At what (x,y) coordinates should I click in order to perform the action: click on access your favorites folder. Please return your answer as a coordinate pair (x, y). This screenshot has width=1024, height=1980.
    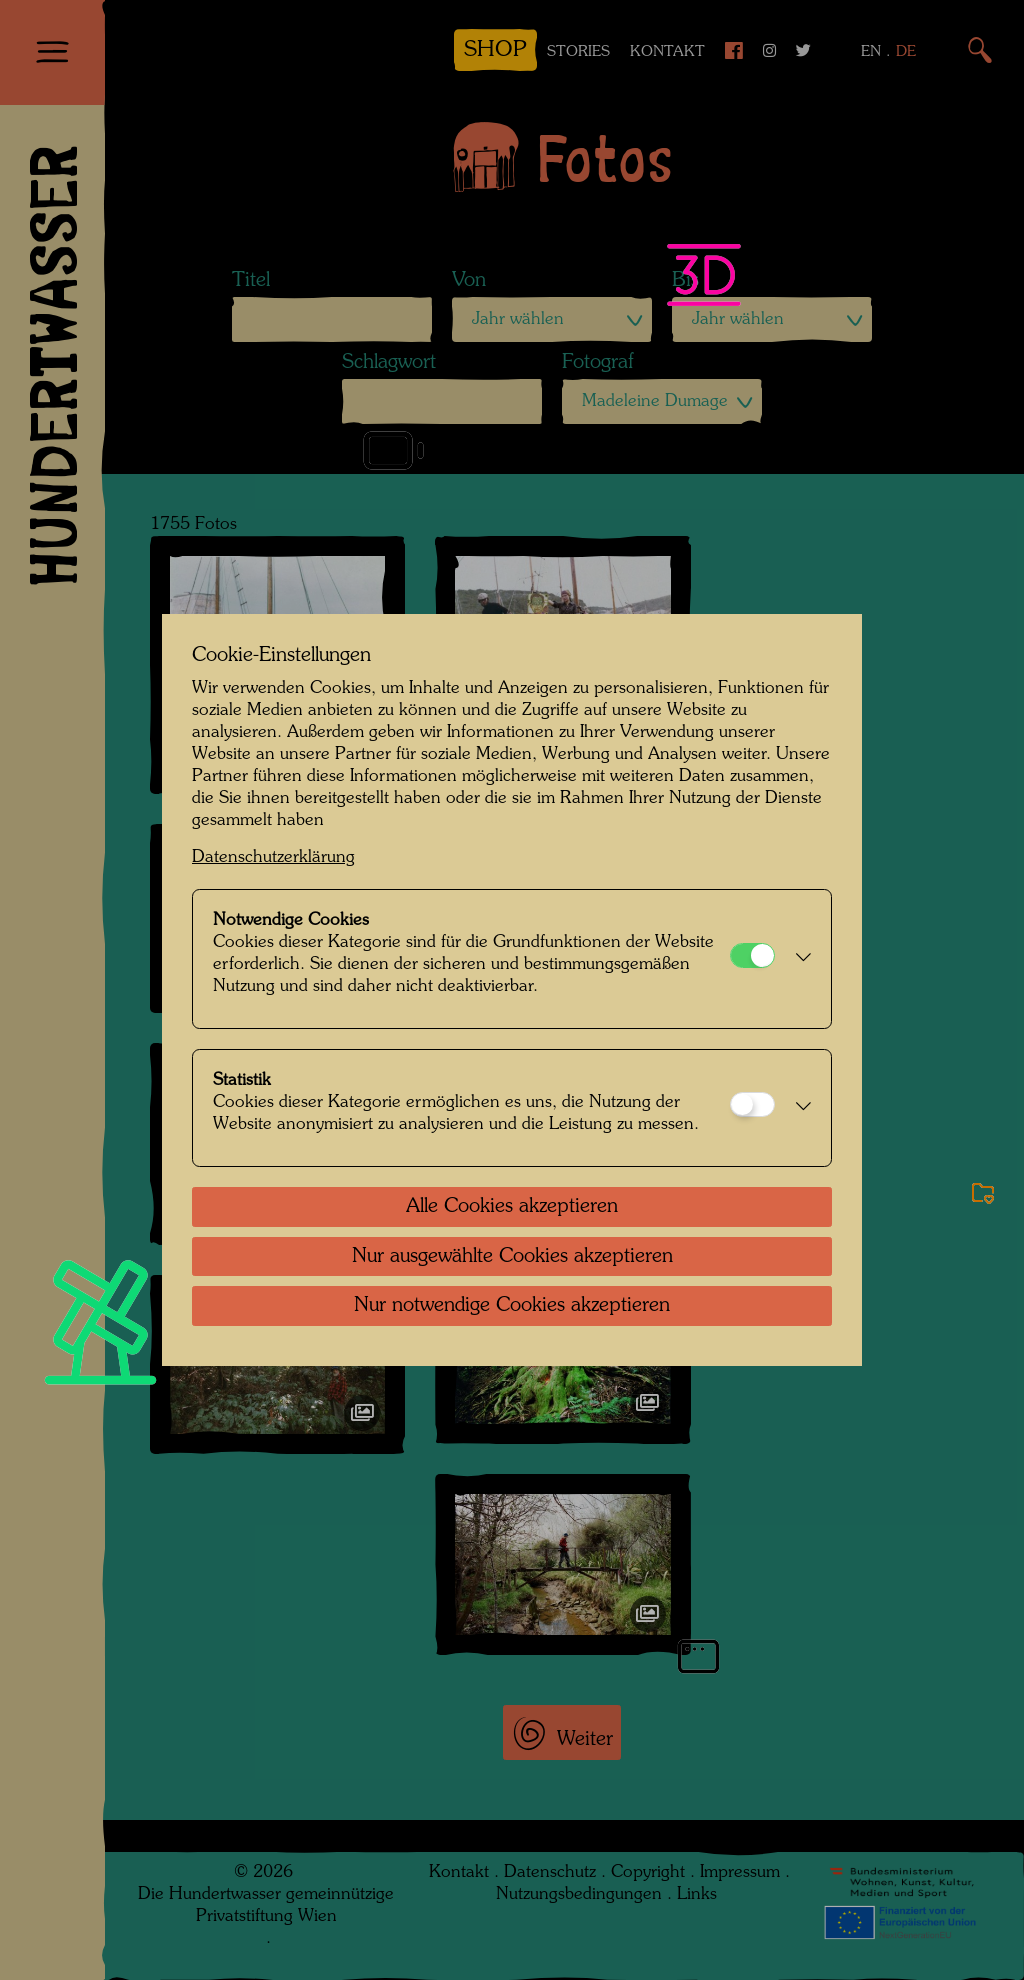
    Looking at the image, I should click on (983, 1193).